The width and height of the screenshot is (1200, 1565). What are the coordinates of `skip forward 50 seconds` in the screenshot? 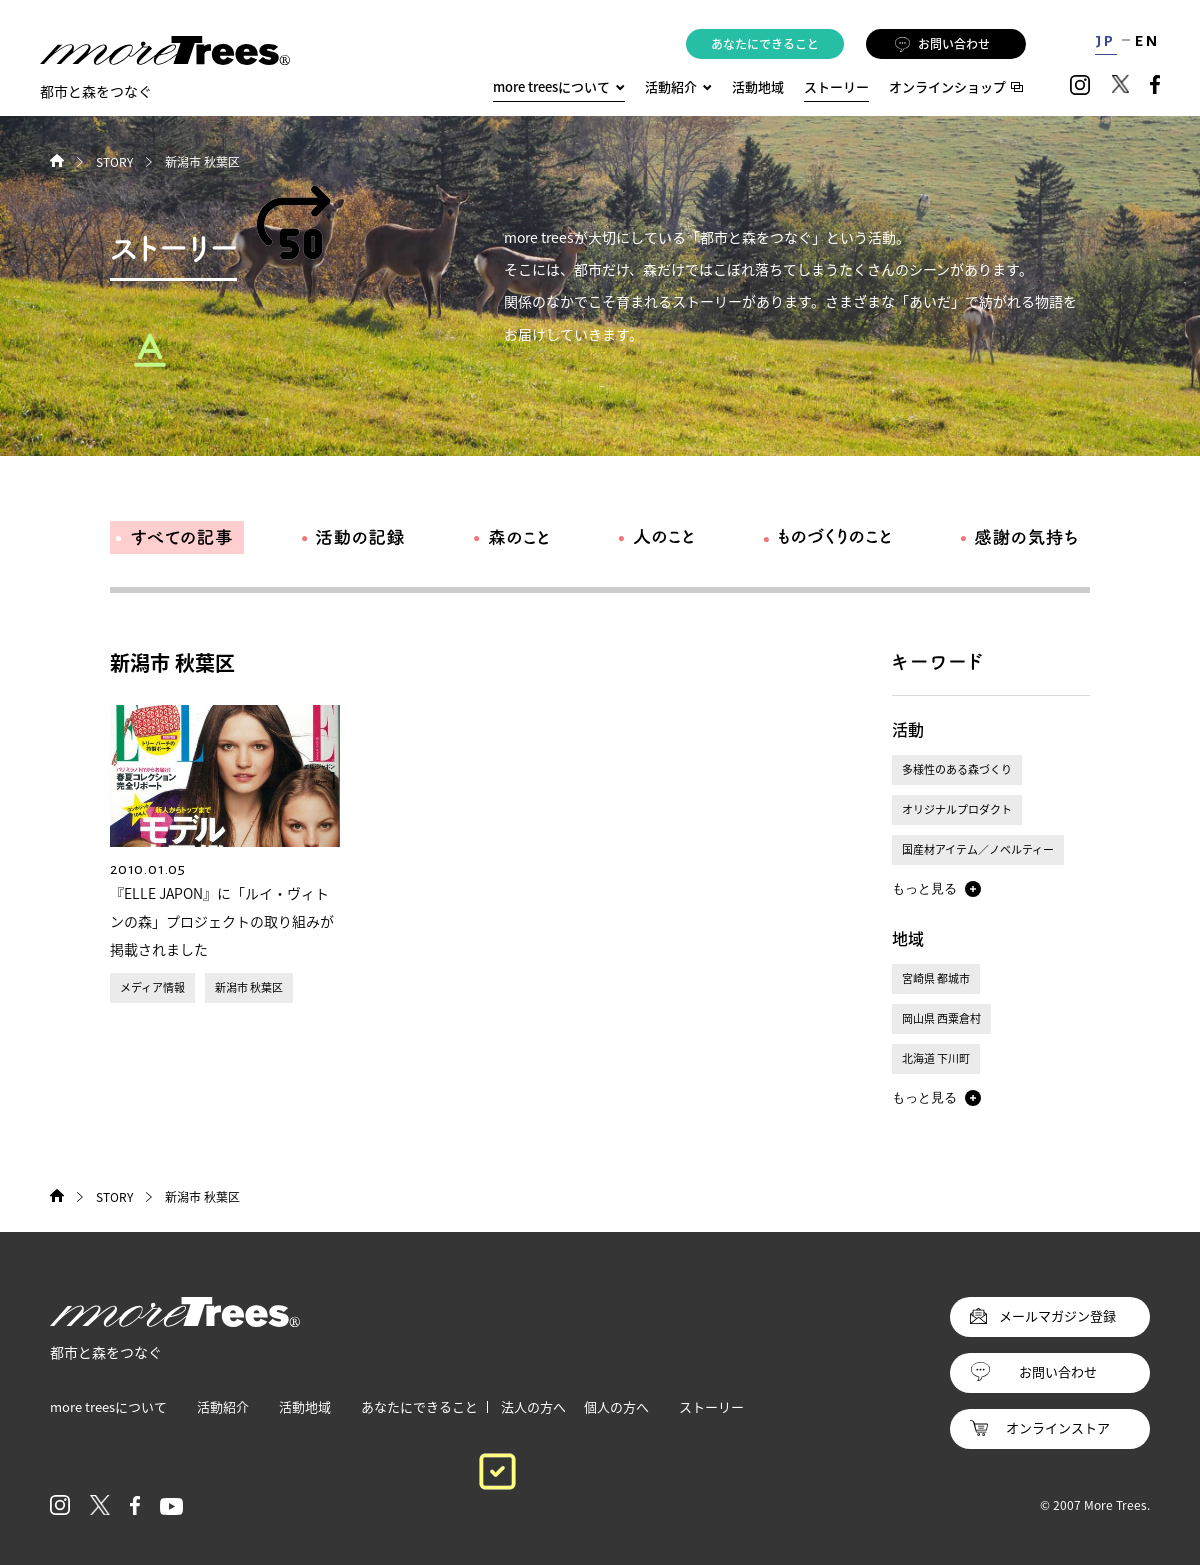 It's located at (295, 224).